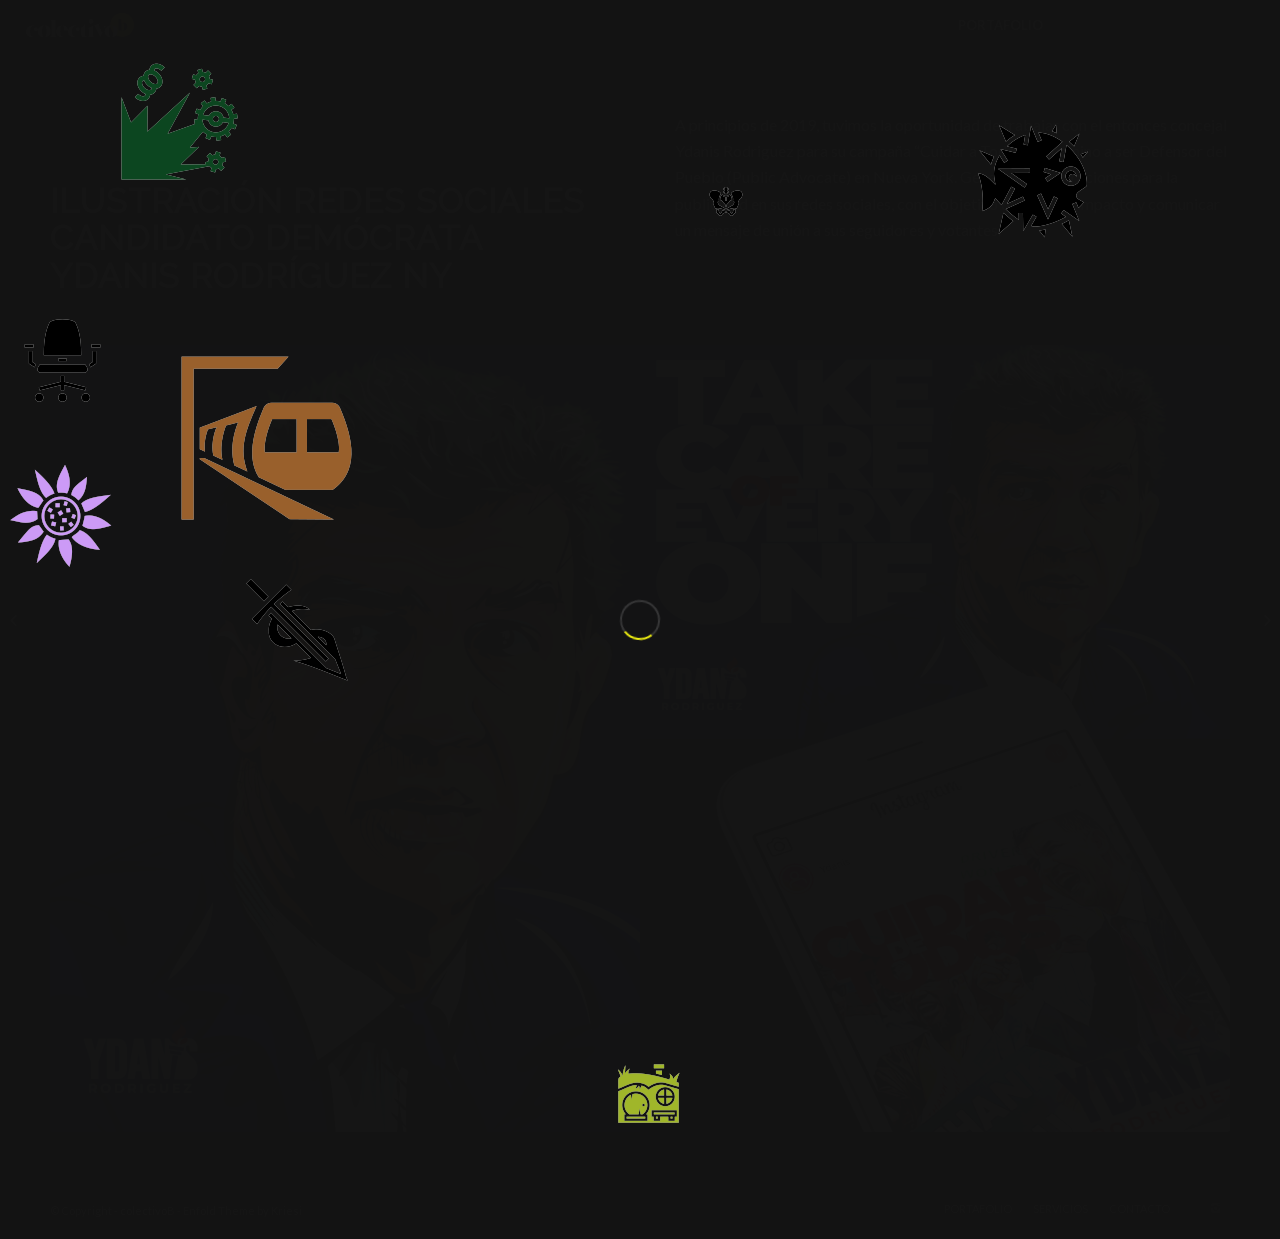 Image resolution: width=1280 pixels, height=1239 pixels. I want to click on select porcupinefish or blowfish character, so click(1033, 181).